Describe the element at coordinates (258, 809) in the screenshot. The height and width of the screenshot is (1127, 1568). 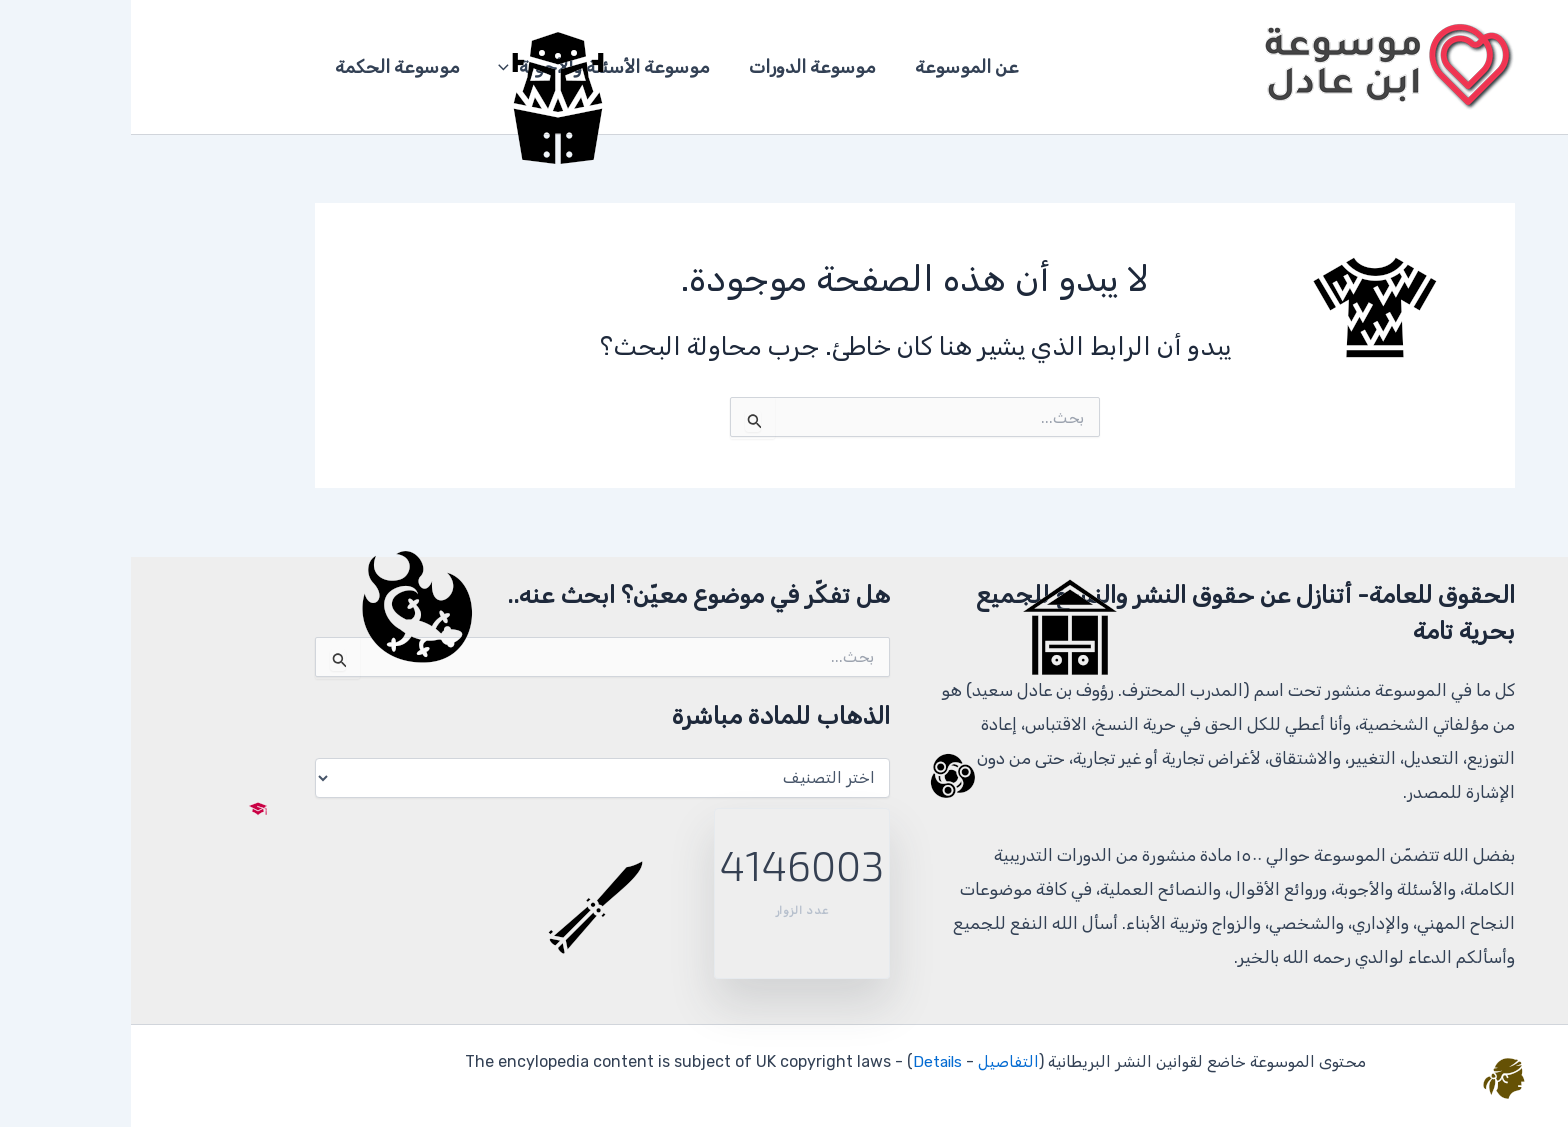
I see `access education or learning features` at that location.